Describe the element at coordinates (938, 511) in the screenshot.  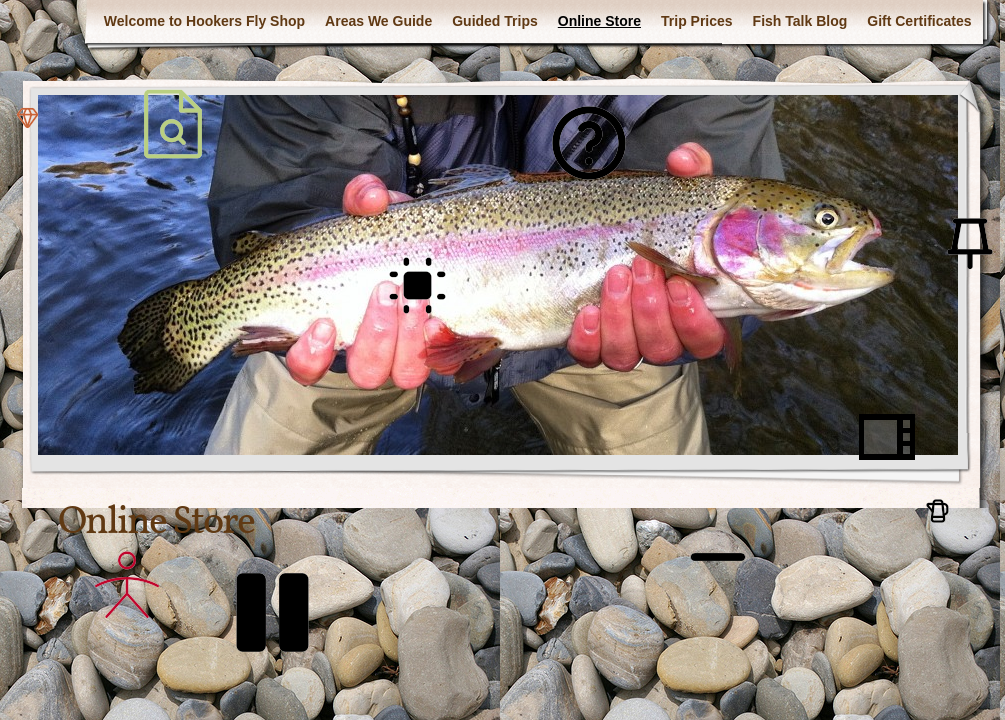
I see `access tea or hot beverage settings` at that location.